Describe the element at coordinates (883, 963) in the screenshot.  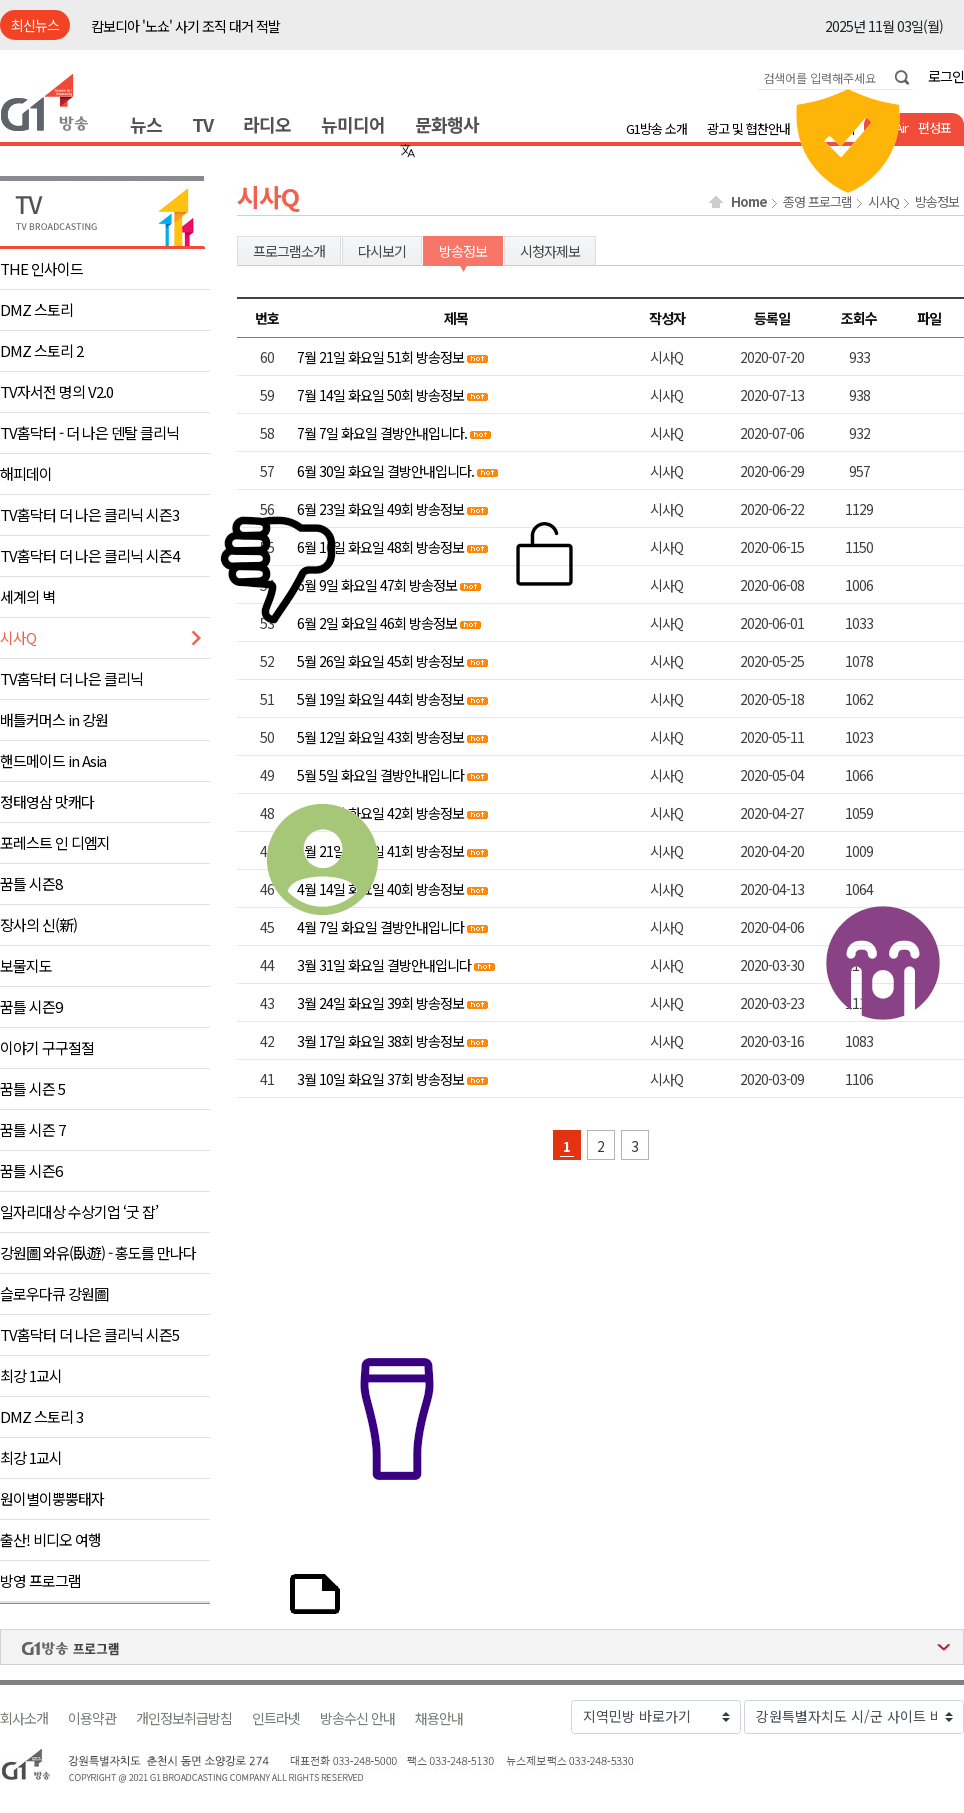
I see `indicates an error or failed action` at that location.